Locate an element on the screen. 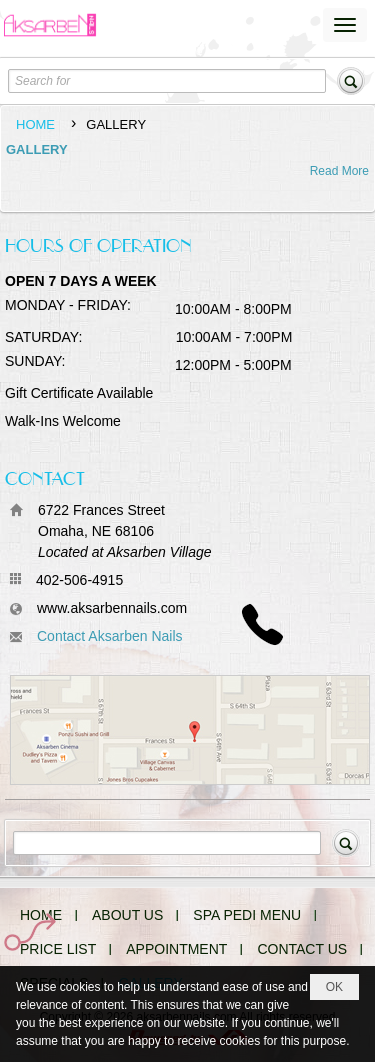 This screenshot has width=375, height=1062. make a phone call is located at coordinates (262, 624).